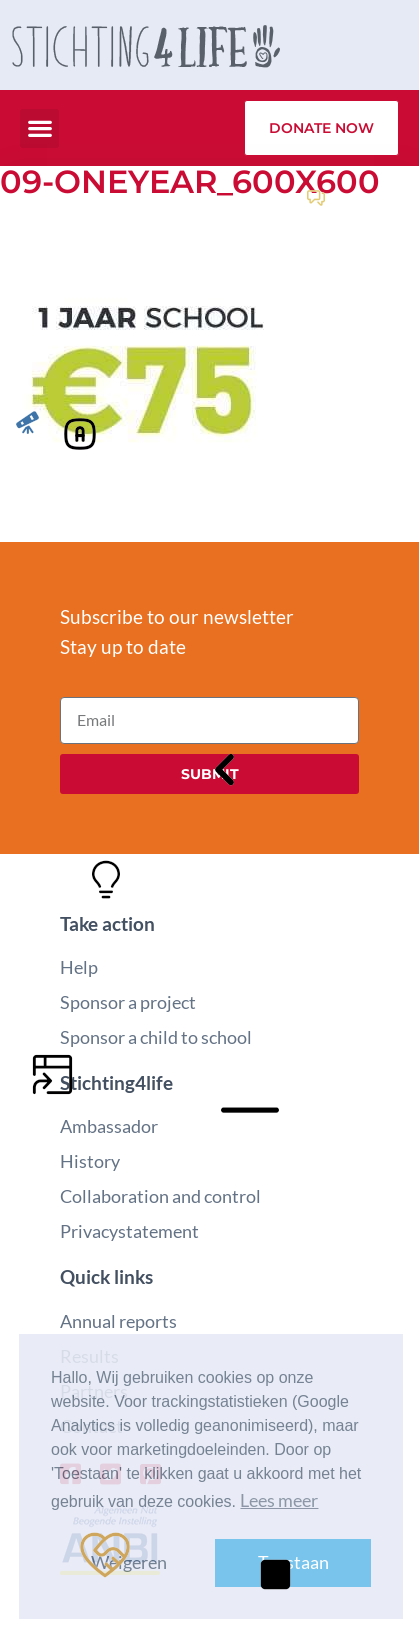 This screenshot has height=1635, width=419. Describe the element at coordinates (275, 1574) in the screenshot. I see `stop or halt media playback` at that location.